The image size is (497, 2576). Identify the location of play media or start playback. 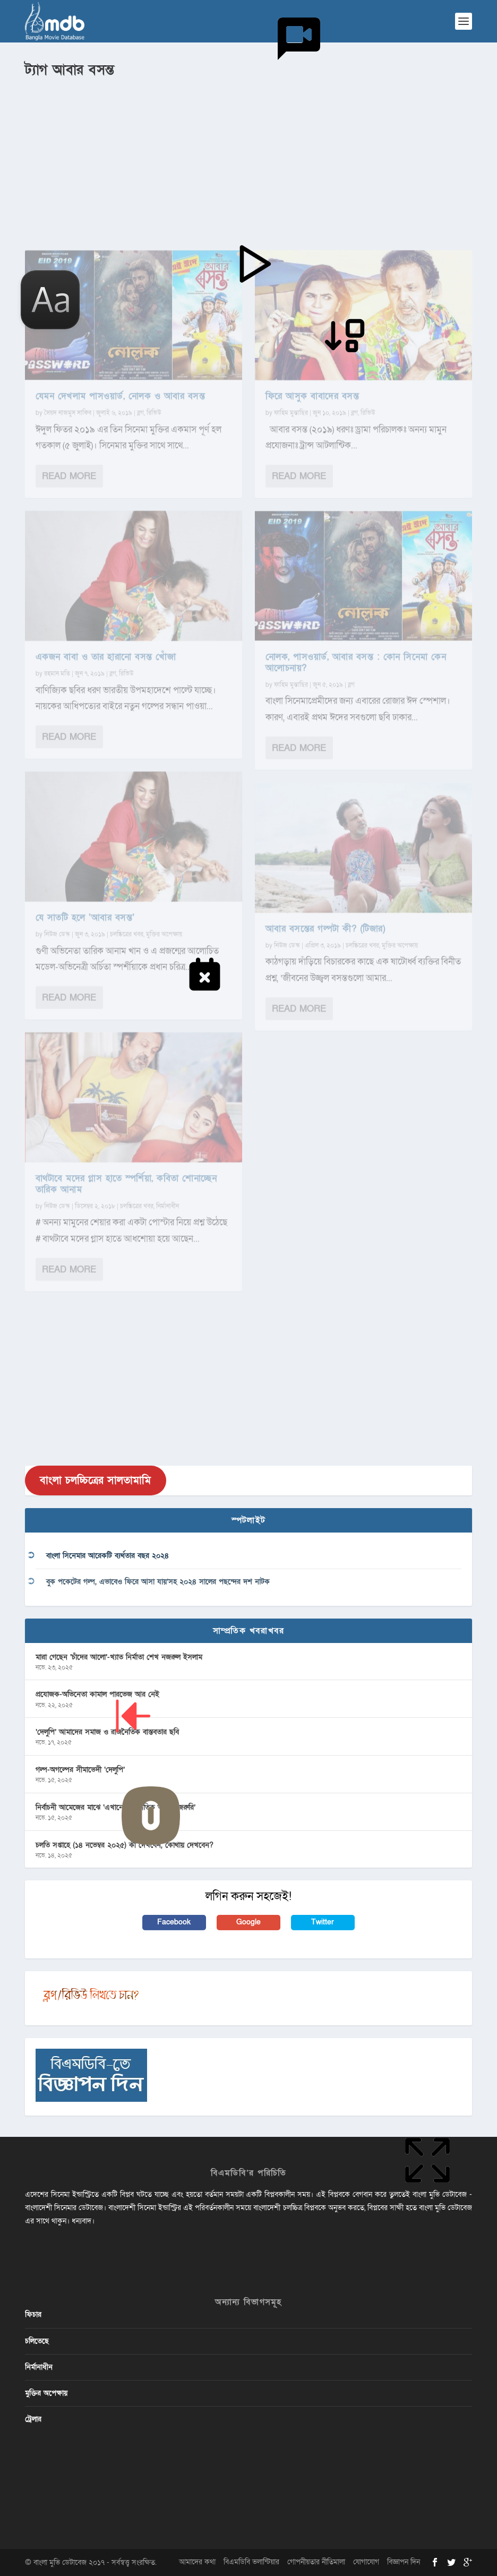
(252, 264).